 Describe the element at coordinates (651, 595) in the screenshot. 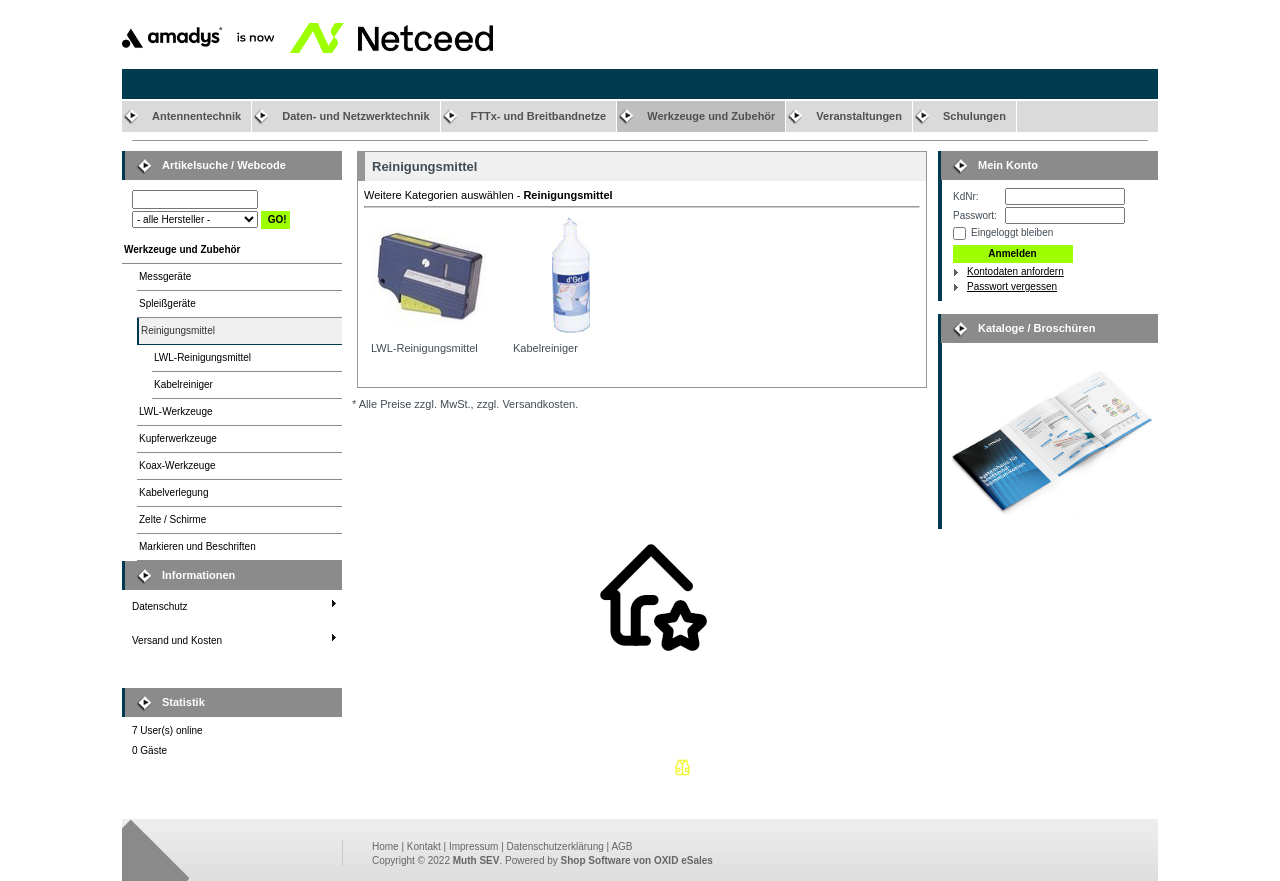

I see `mark a location as favorite` at that location.